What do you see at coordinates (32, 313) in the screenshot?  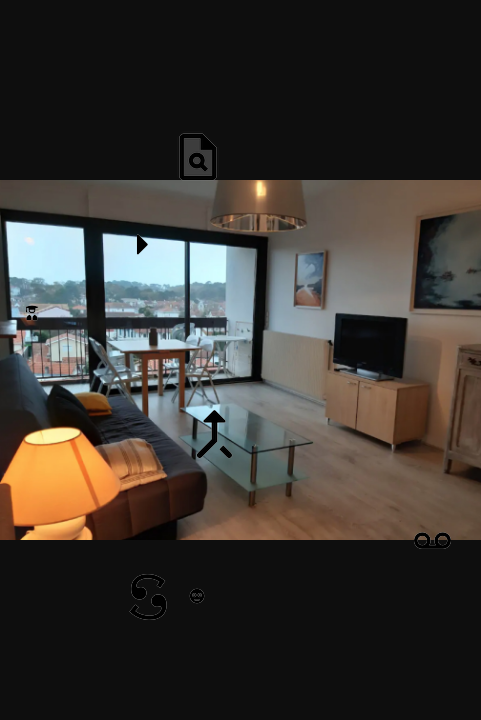 I see `view student or graduate profile` at bounding box center [32, 313].